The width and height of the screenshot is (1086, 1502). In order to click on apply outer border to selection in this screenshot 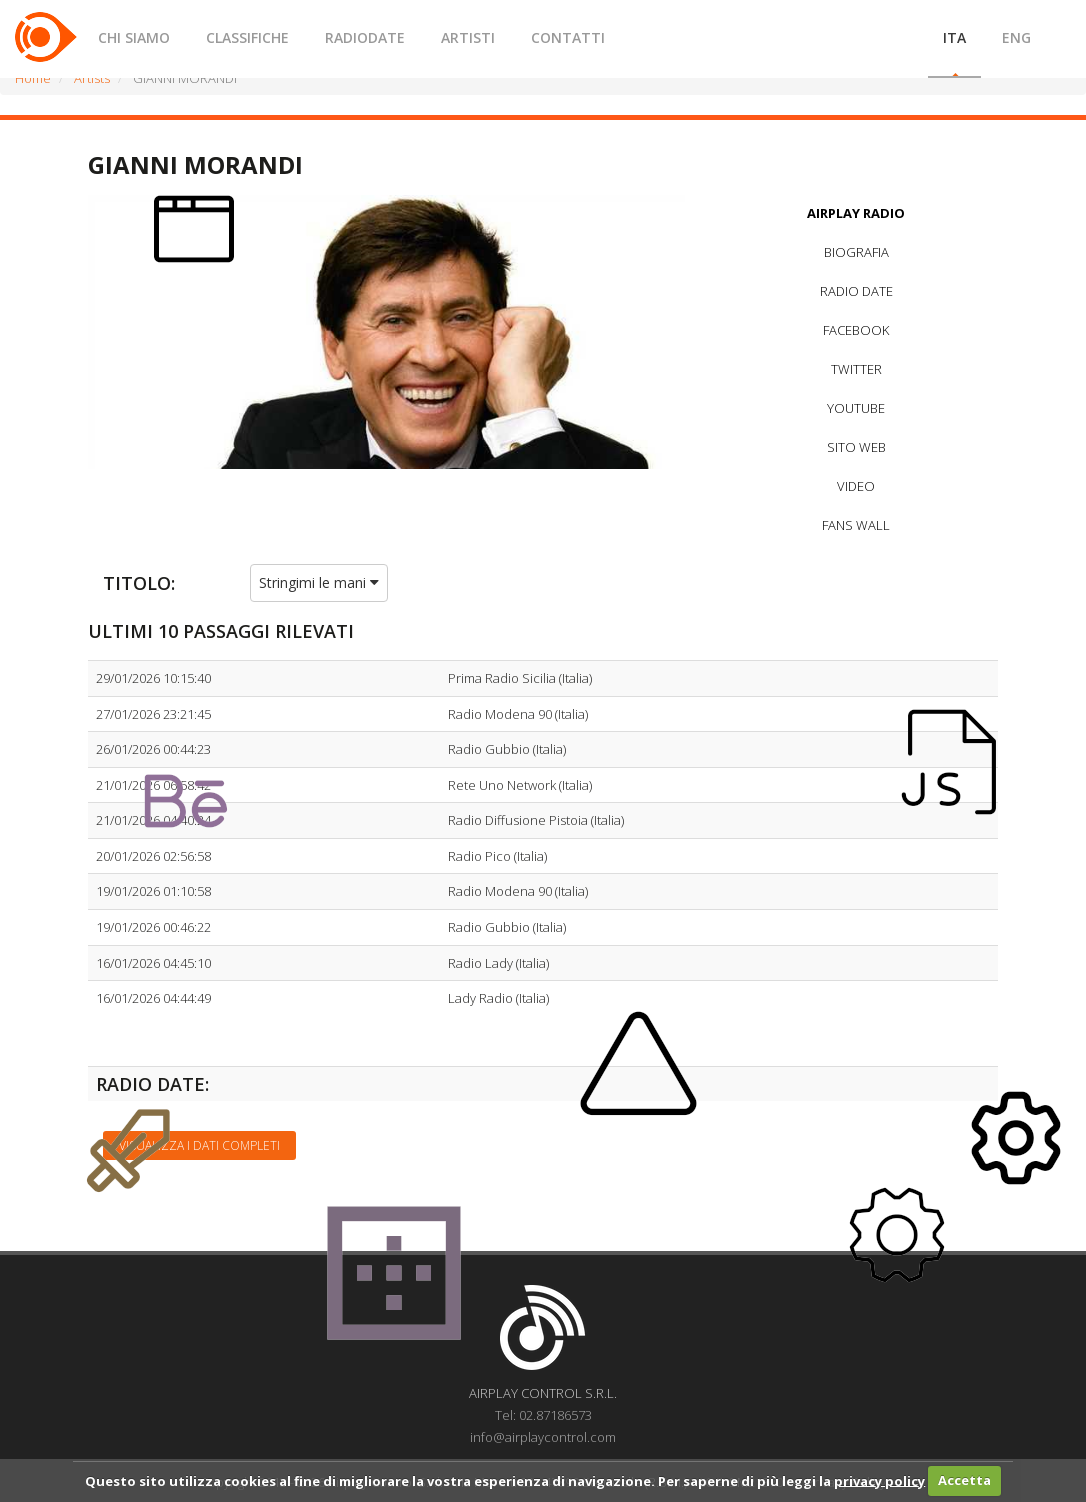, I will do `click(394, 1273)`.